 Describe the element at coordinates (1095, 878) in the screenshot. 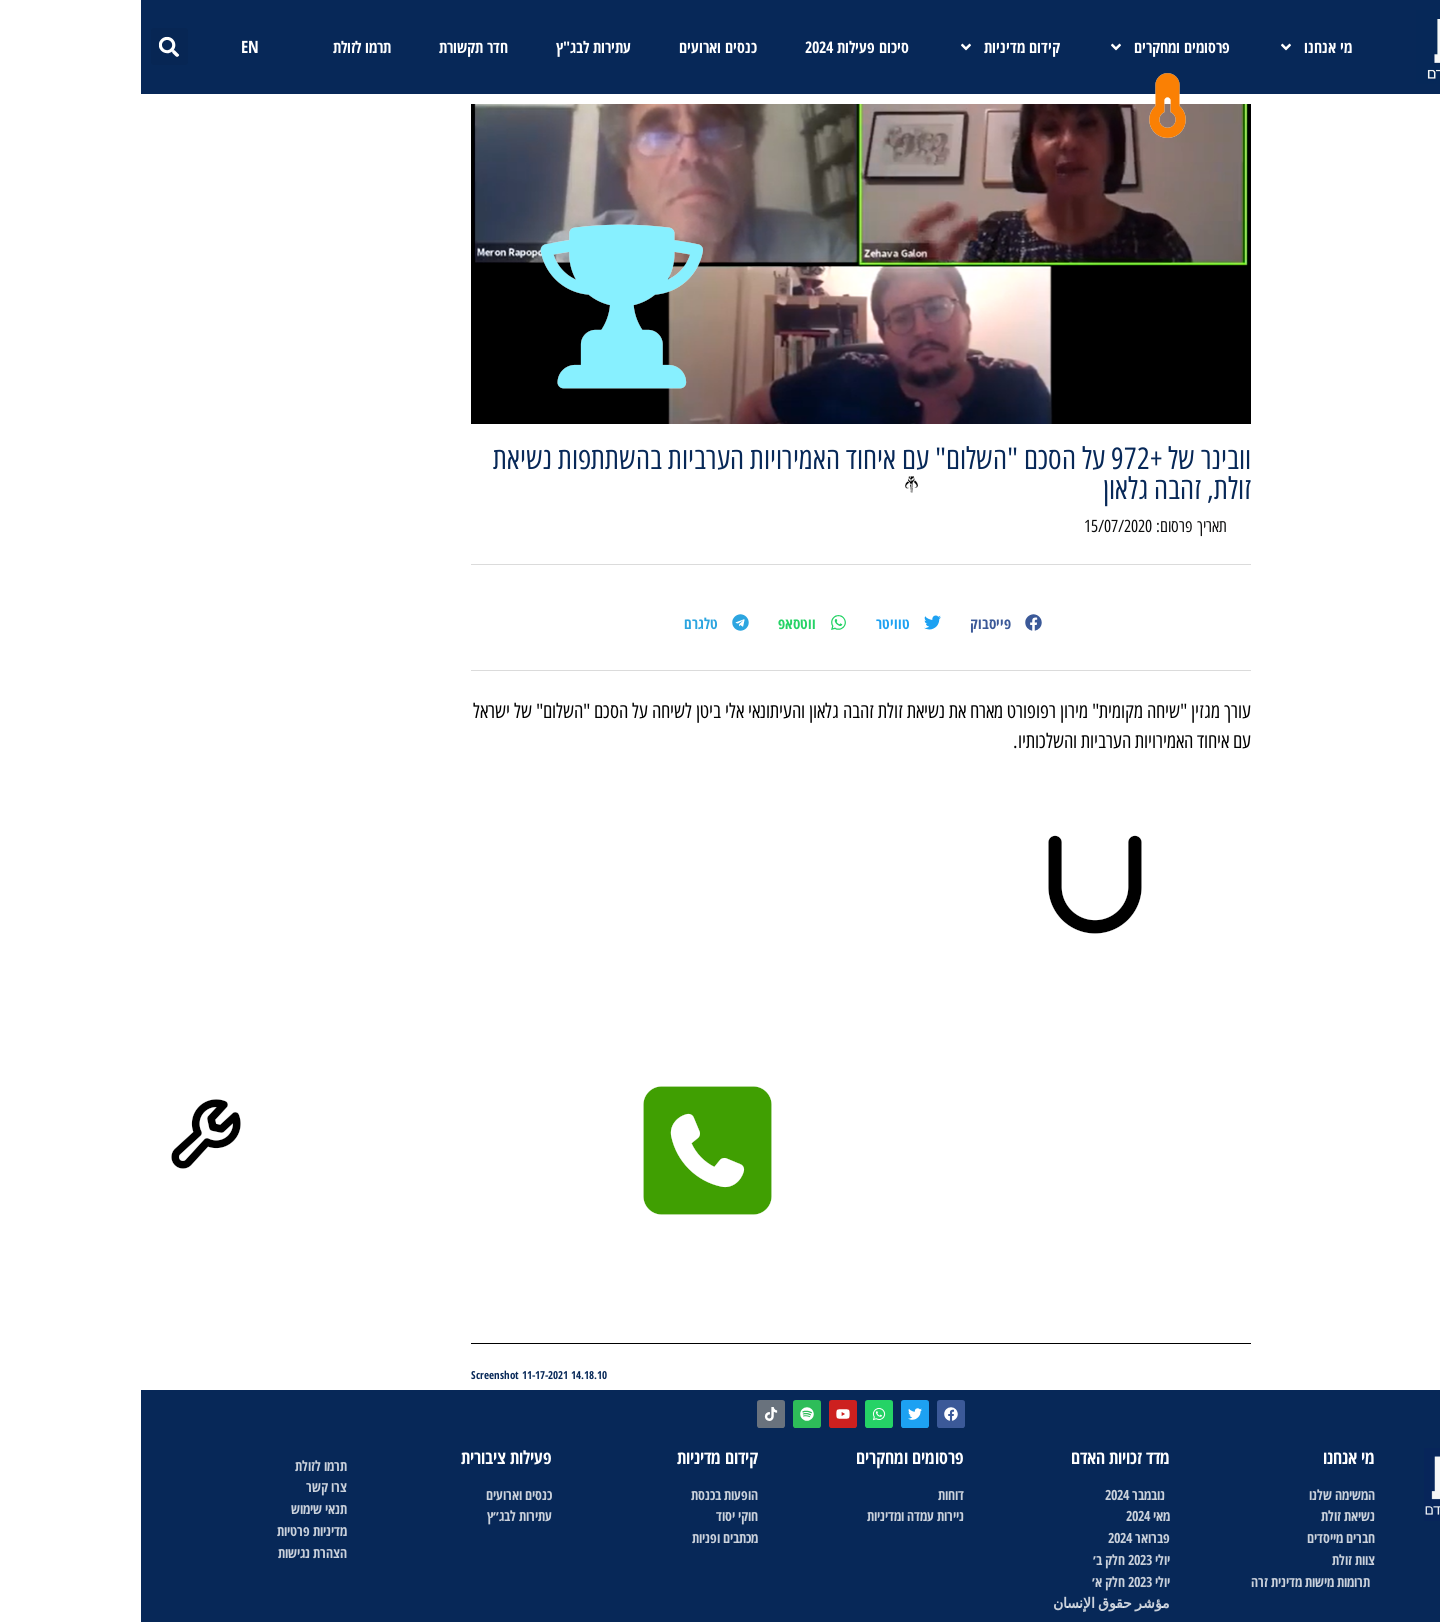

I see `combine or merge selected items` at that location.